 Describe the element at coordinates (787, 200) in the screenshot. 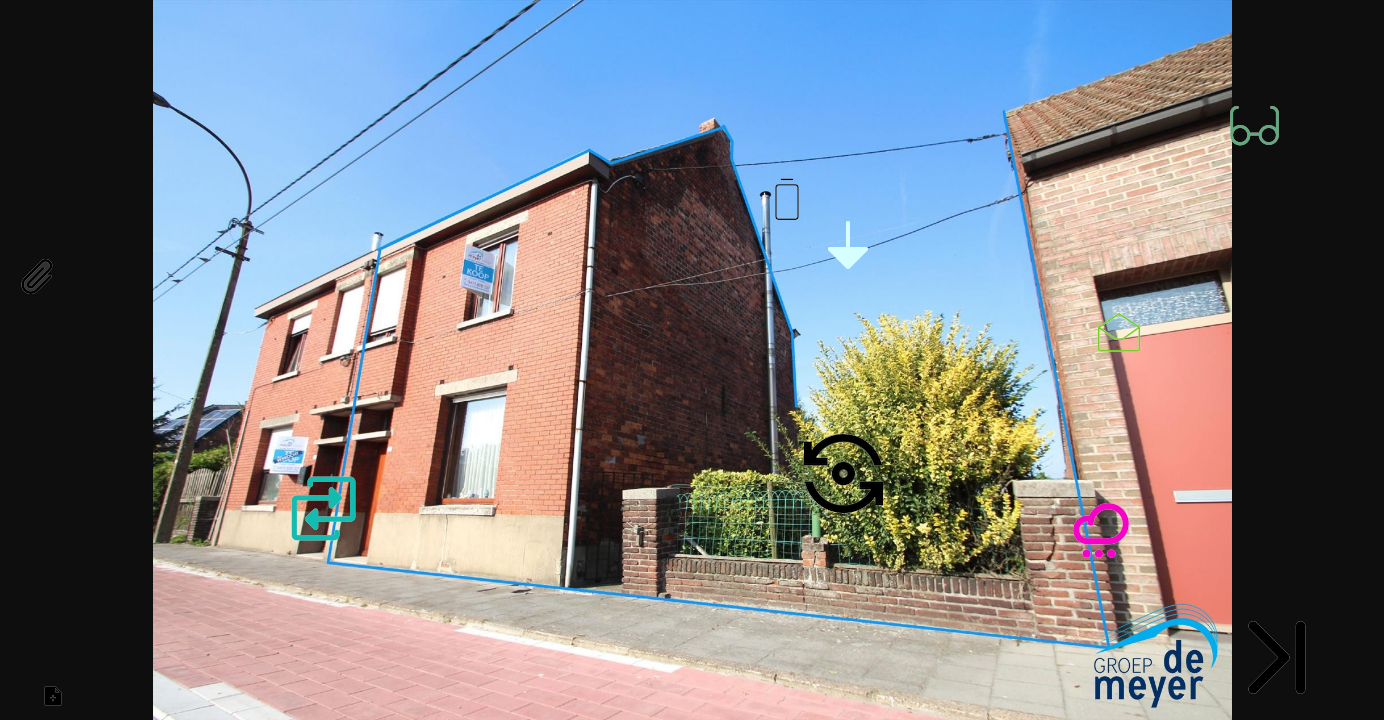

I see `indicates battery is completely drained` at that location.